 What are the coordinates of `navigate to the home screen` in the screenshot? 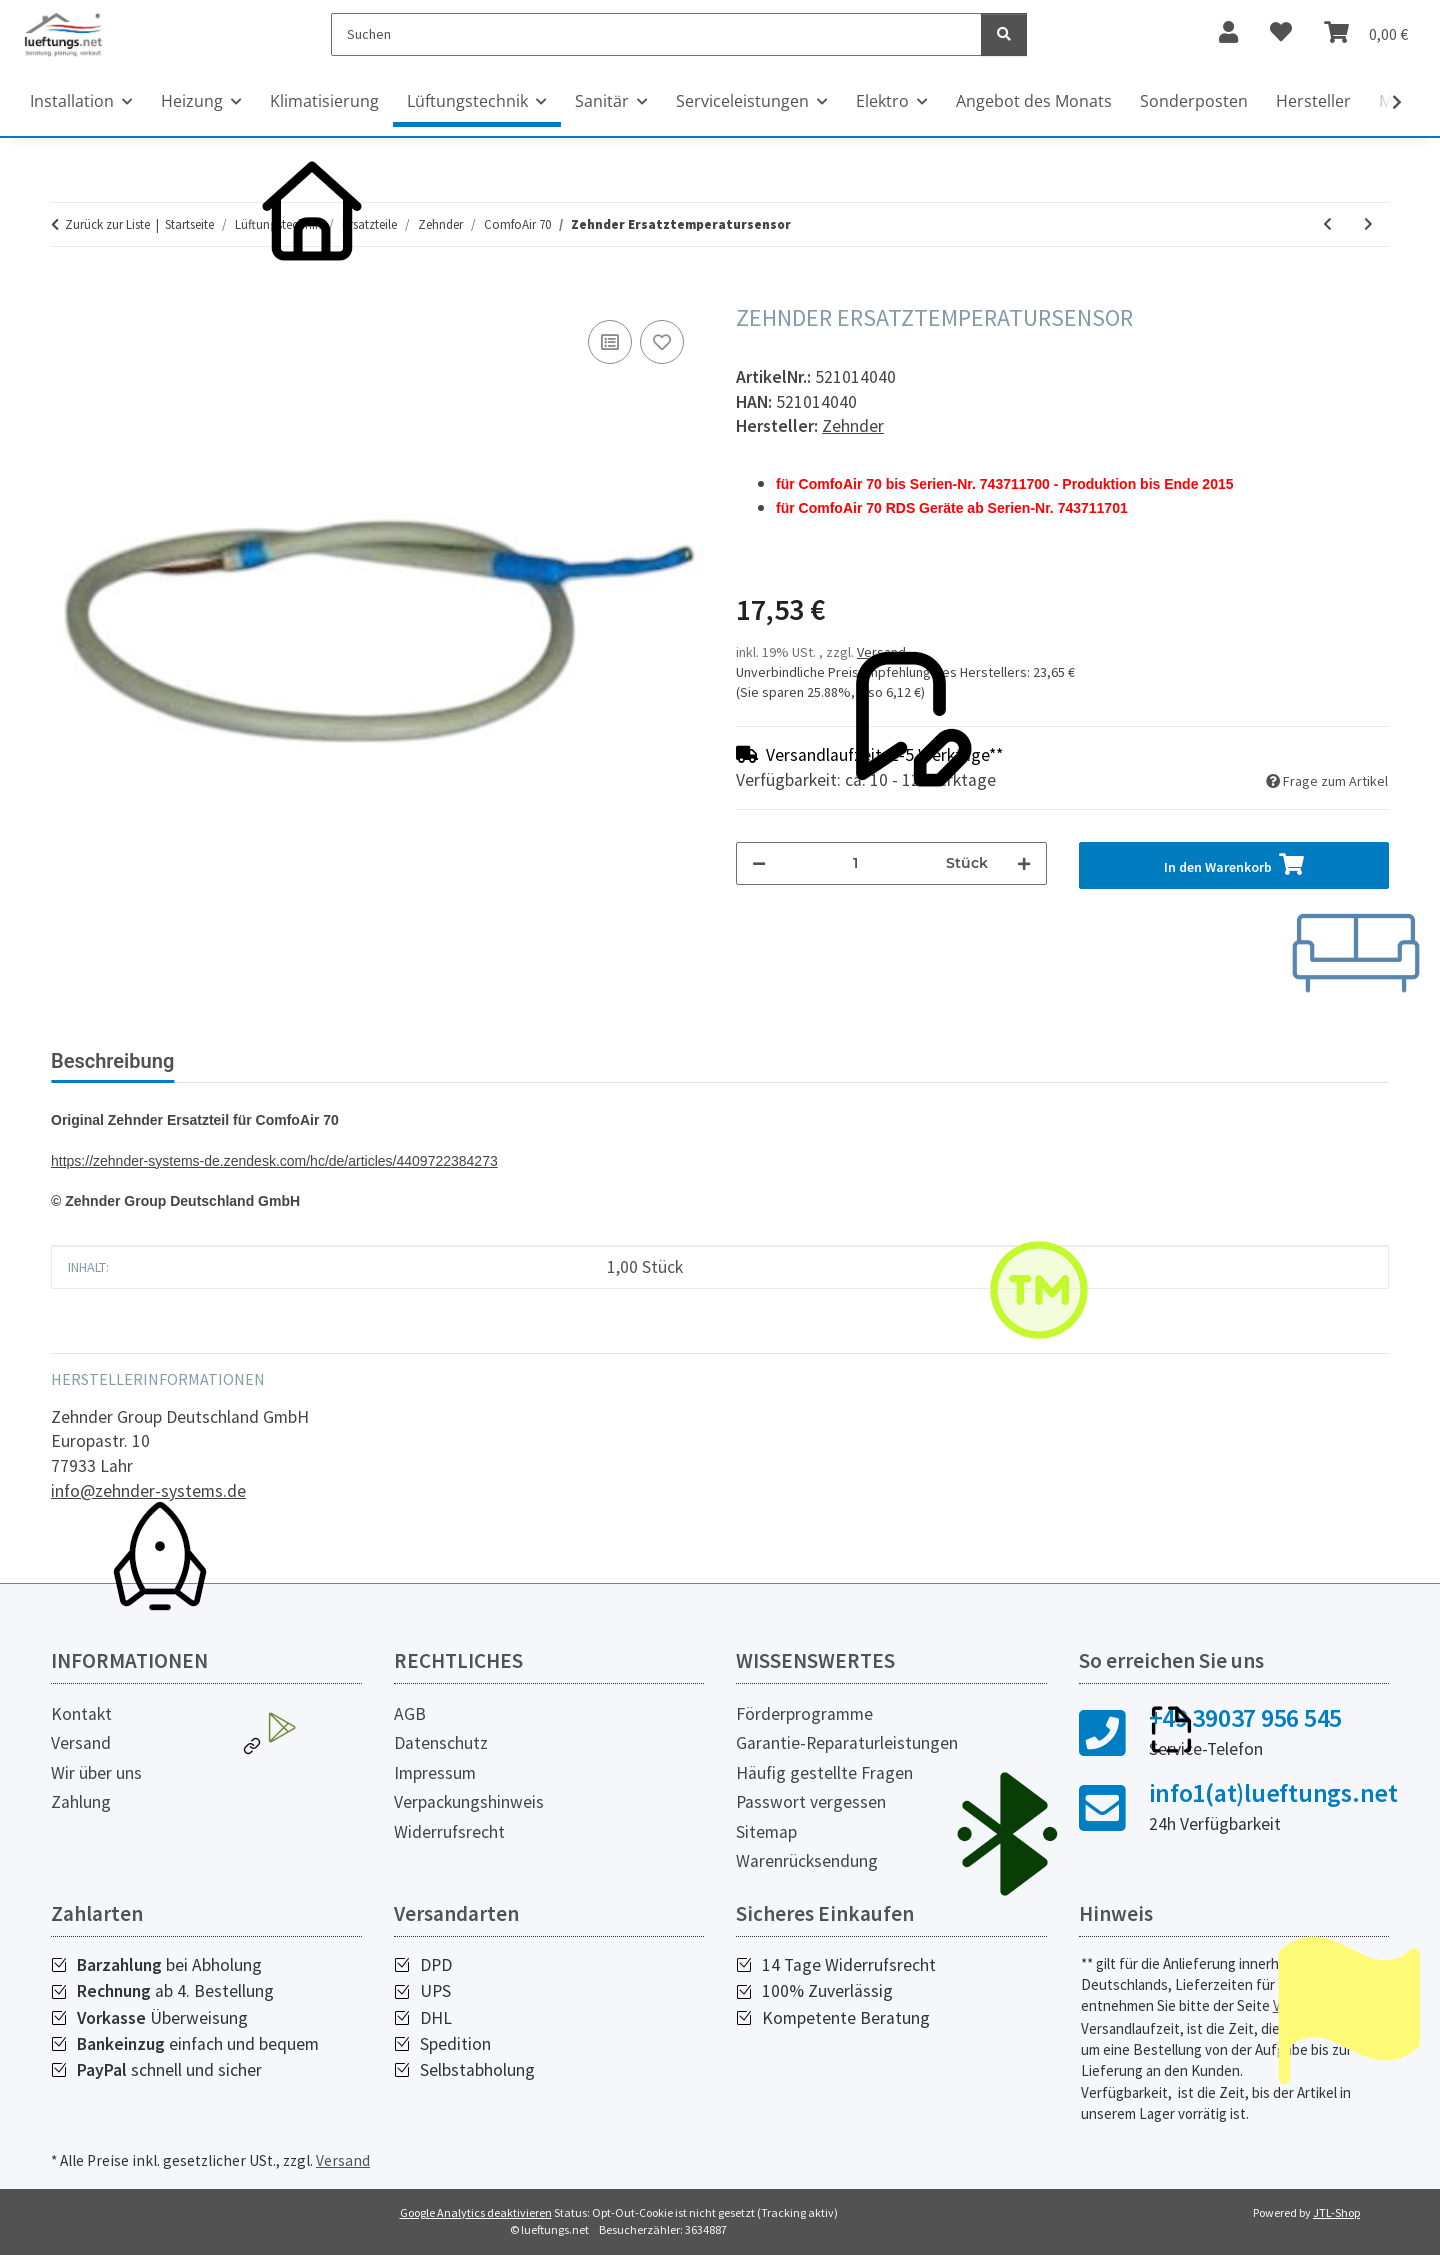 It's located at (312, 211).